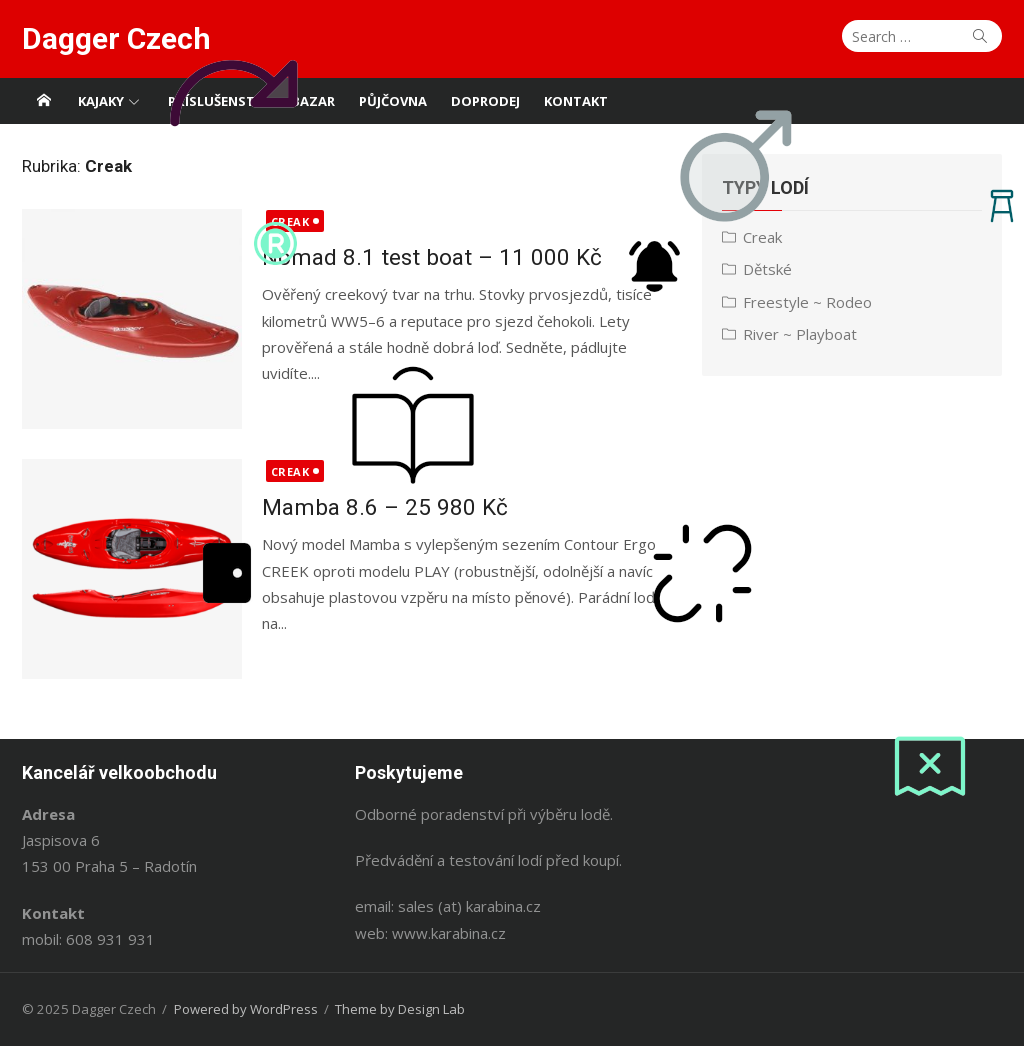  What do you see at coordinates (275, 243) in the screenshot?
I see `indicates registered trademark status` at bounding box center [275, 243].